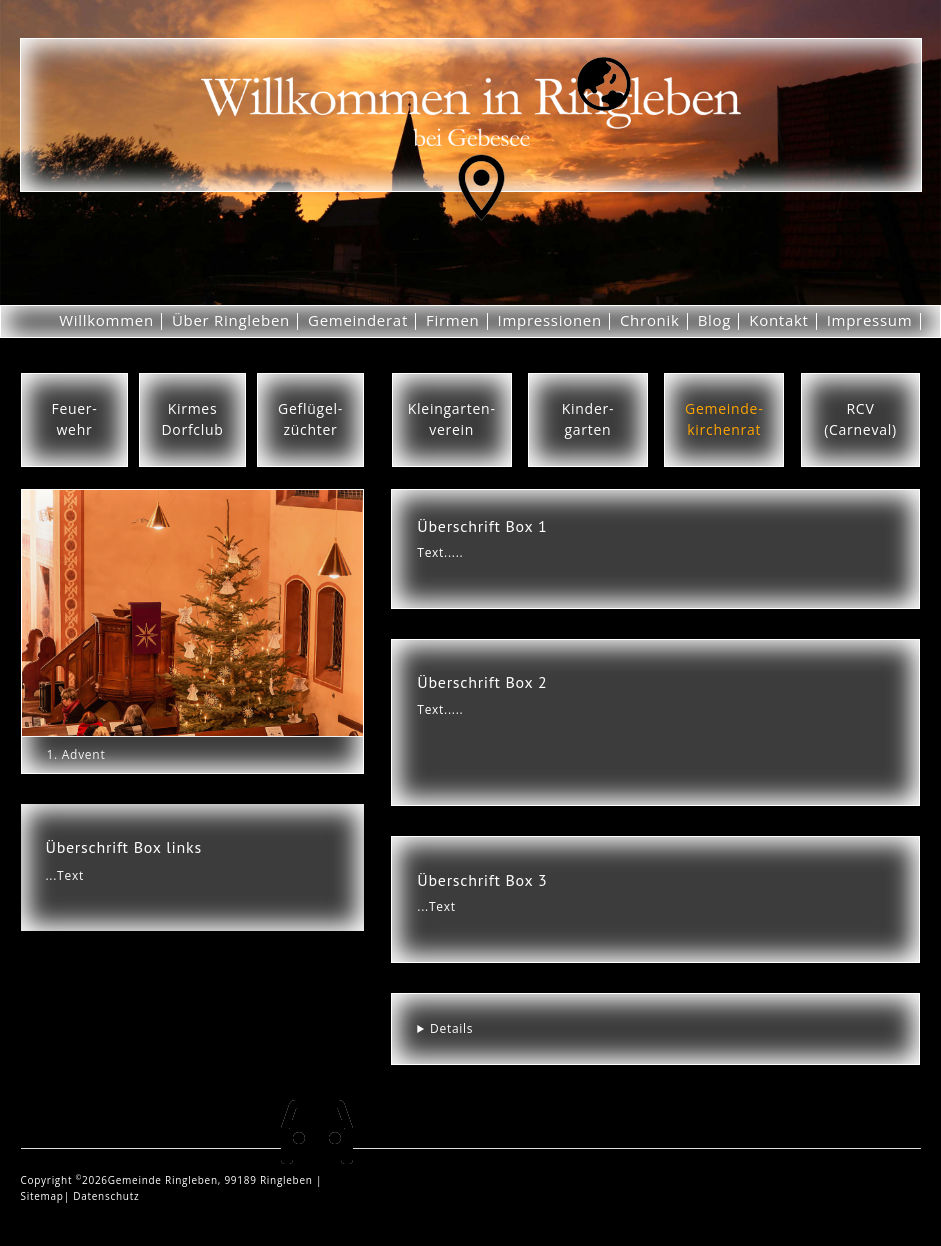 Image resolution: width=941 pixels, height=1246 pixels. What do you see at coordinates (615, 1109) in the screenshot?
I see `find nearby ATMs or cash machines` at bounding box center [615, 1109].